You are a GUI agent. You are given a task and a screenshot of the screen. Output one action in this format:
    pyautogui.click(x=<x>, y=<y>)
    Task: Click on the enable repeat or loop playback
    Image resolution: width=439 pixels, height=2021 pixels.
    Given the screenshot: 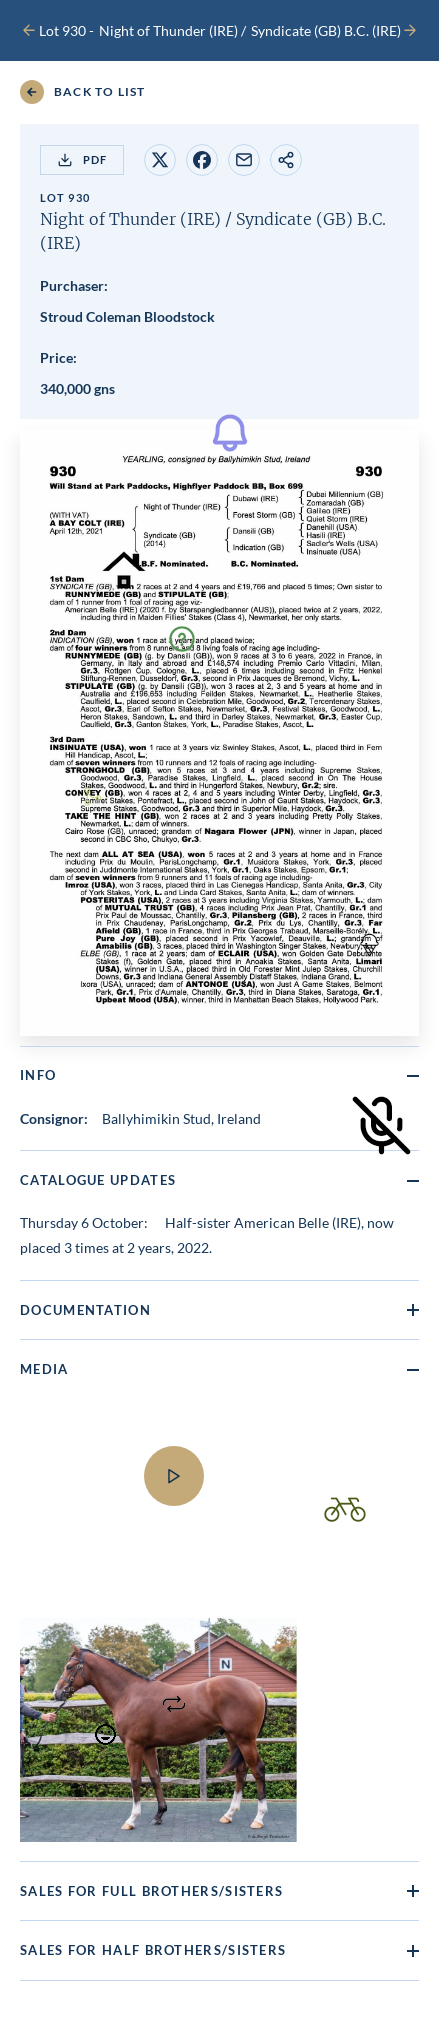 What is the action you would take?
    pyautogui.click(x=174, y=1704)
    